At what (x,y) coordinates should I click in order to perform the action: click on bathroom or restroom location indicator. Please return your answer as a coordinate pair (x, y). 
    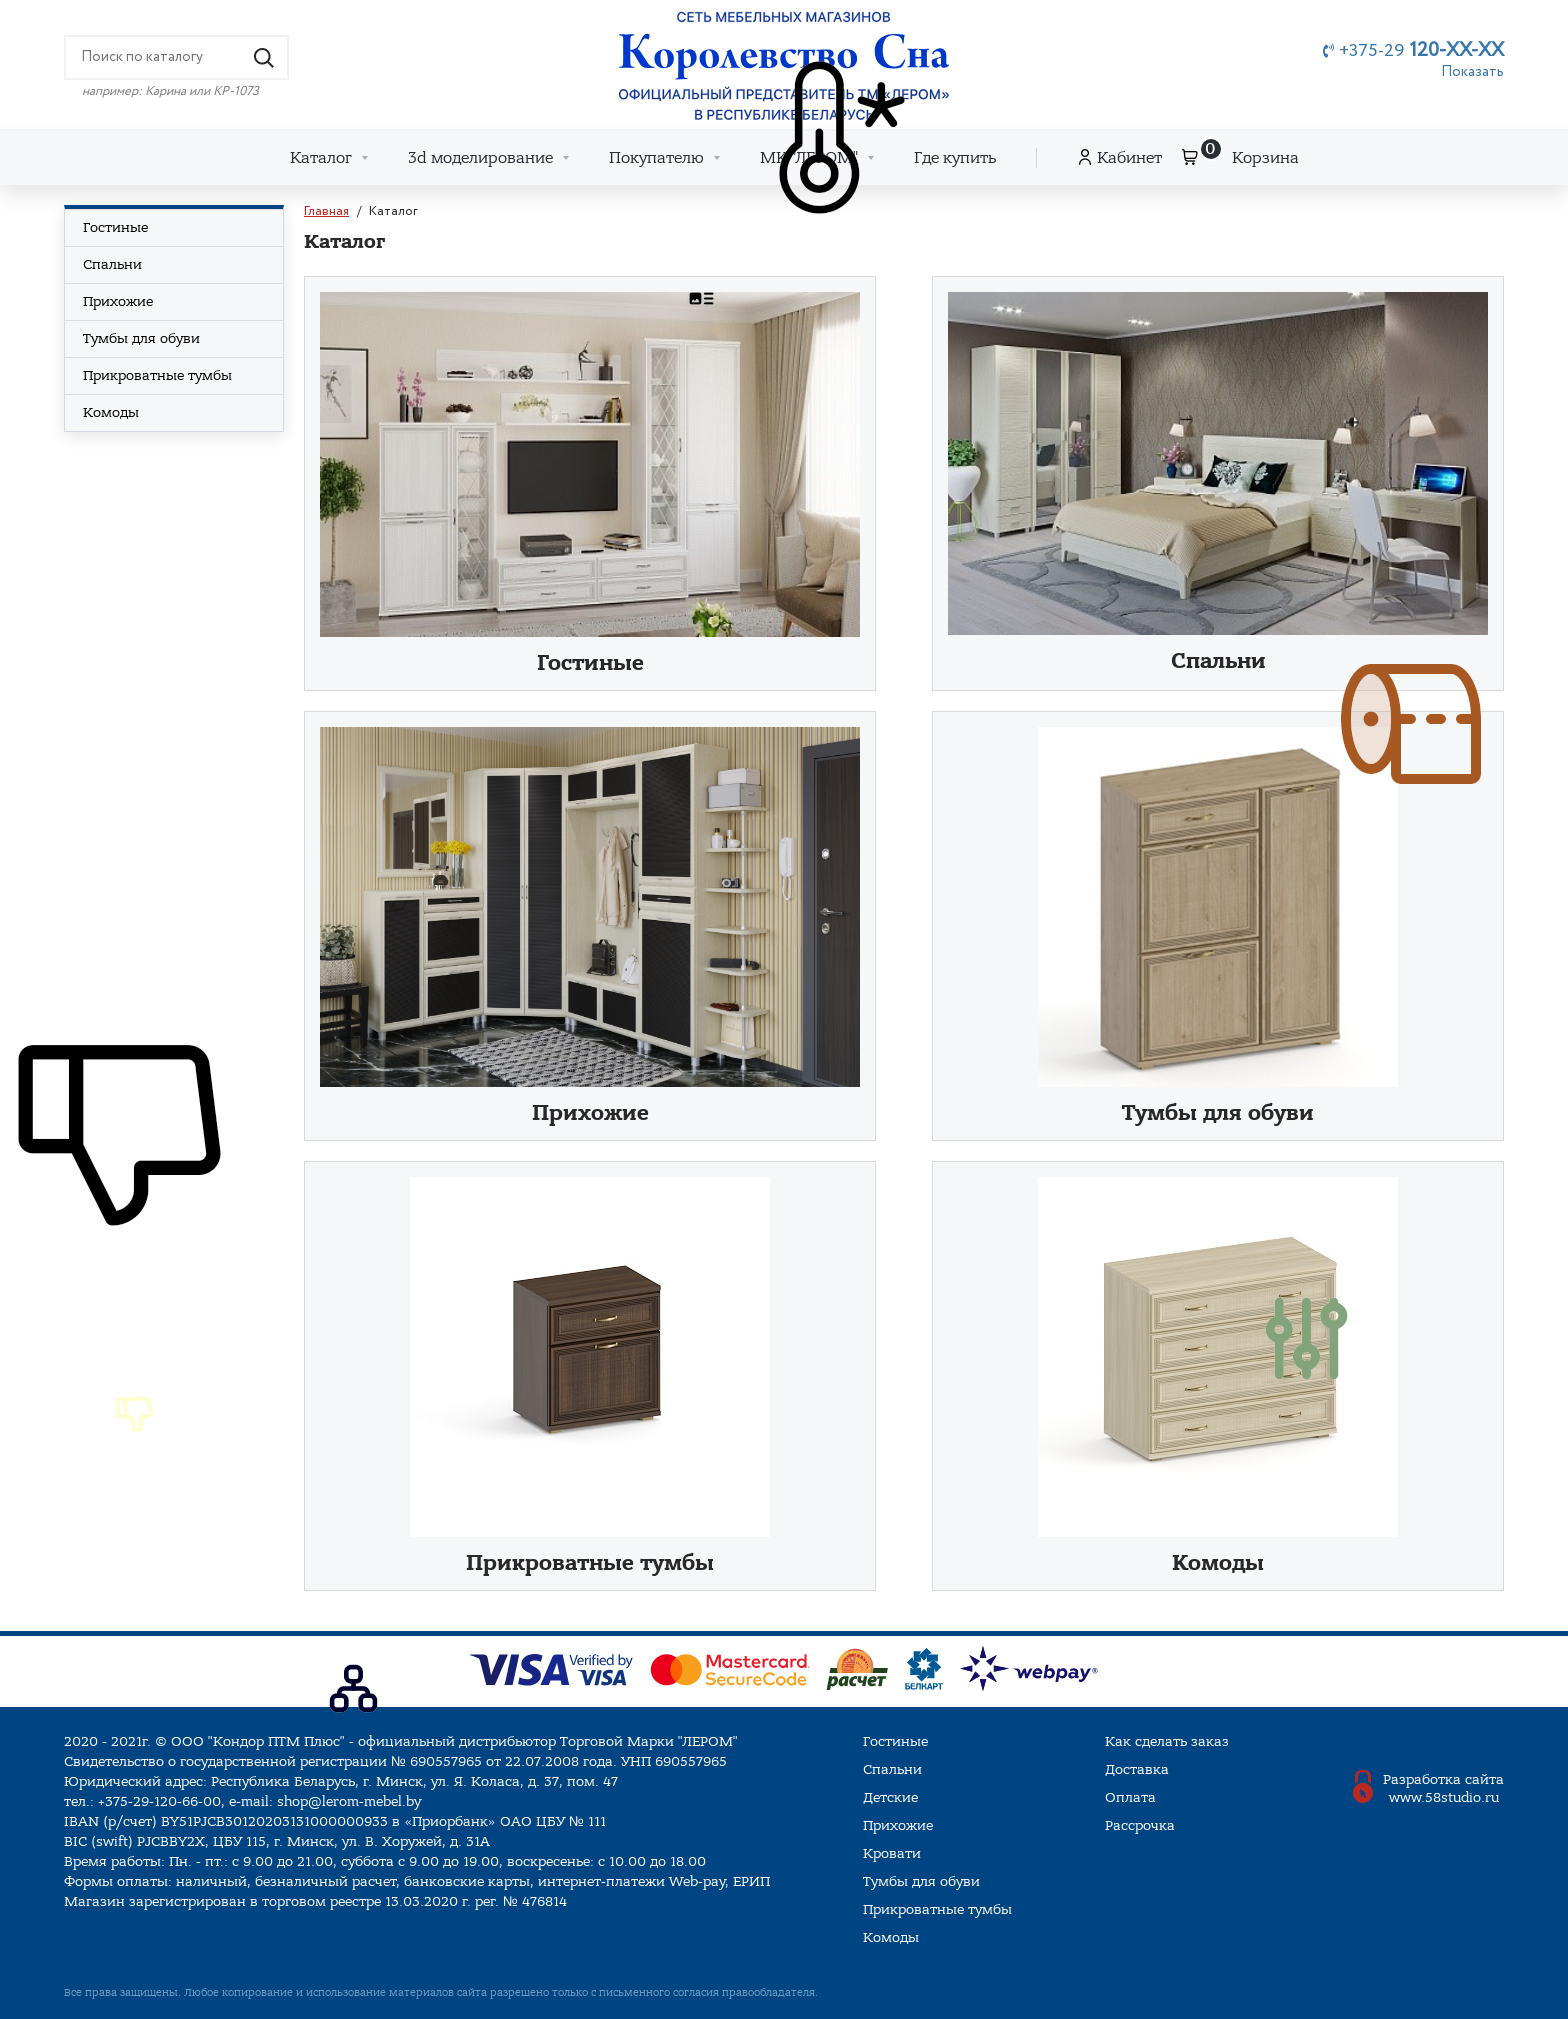
    Looking at the image, I should click on (1411, 724).